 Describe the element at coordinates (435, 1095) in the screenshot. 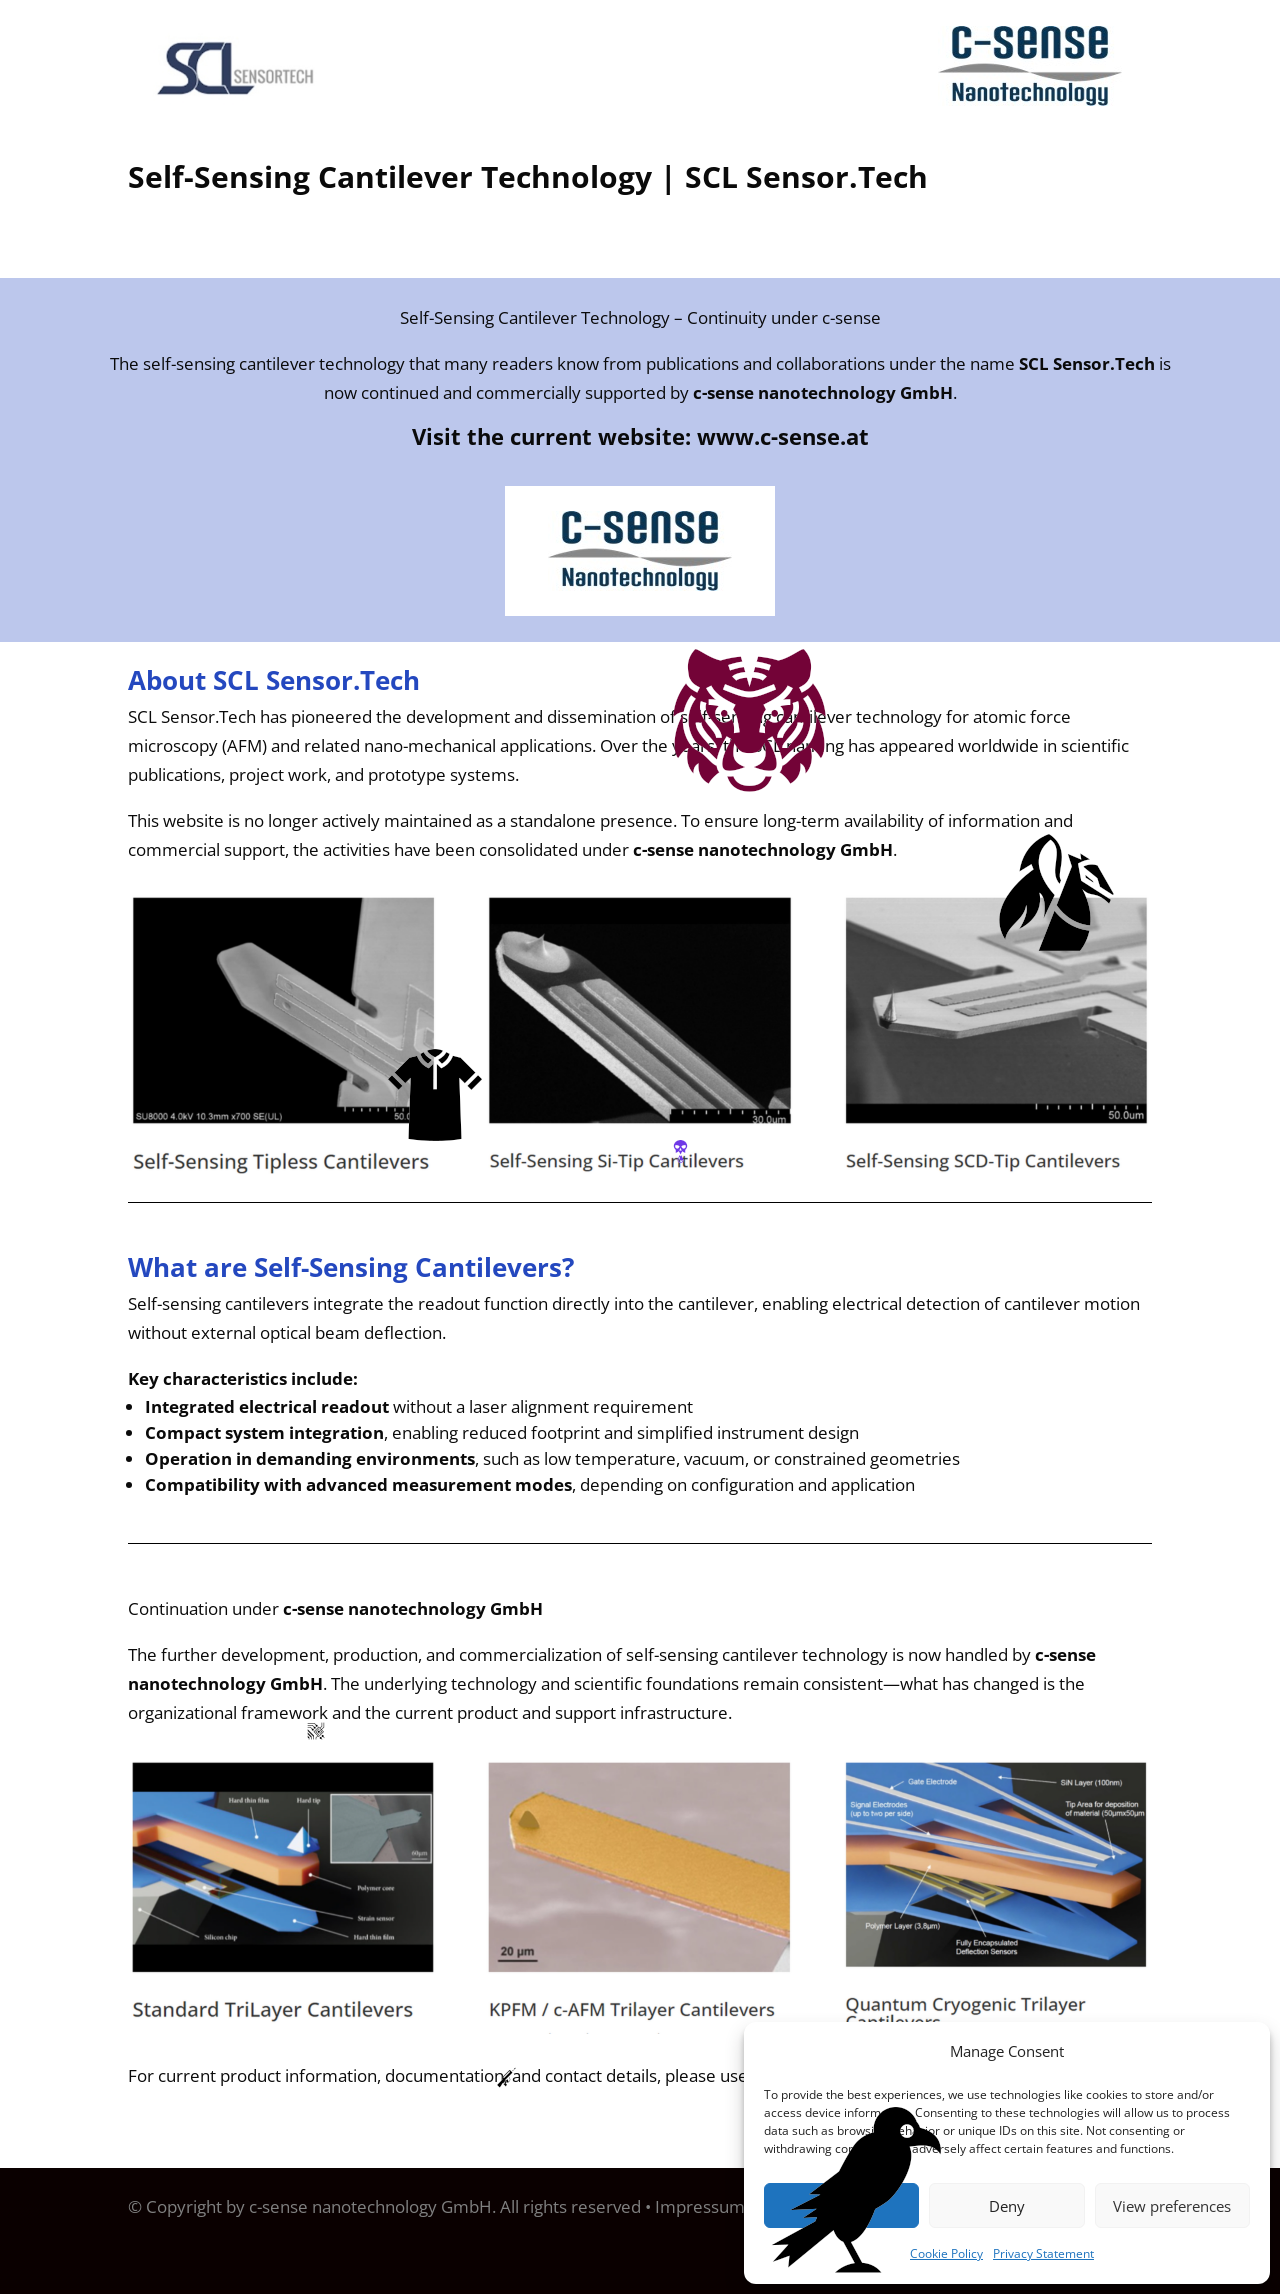

I see `browse clothing or apparel category` at that location.